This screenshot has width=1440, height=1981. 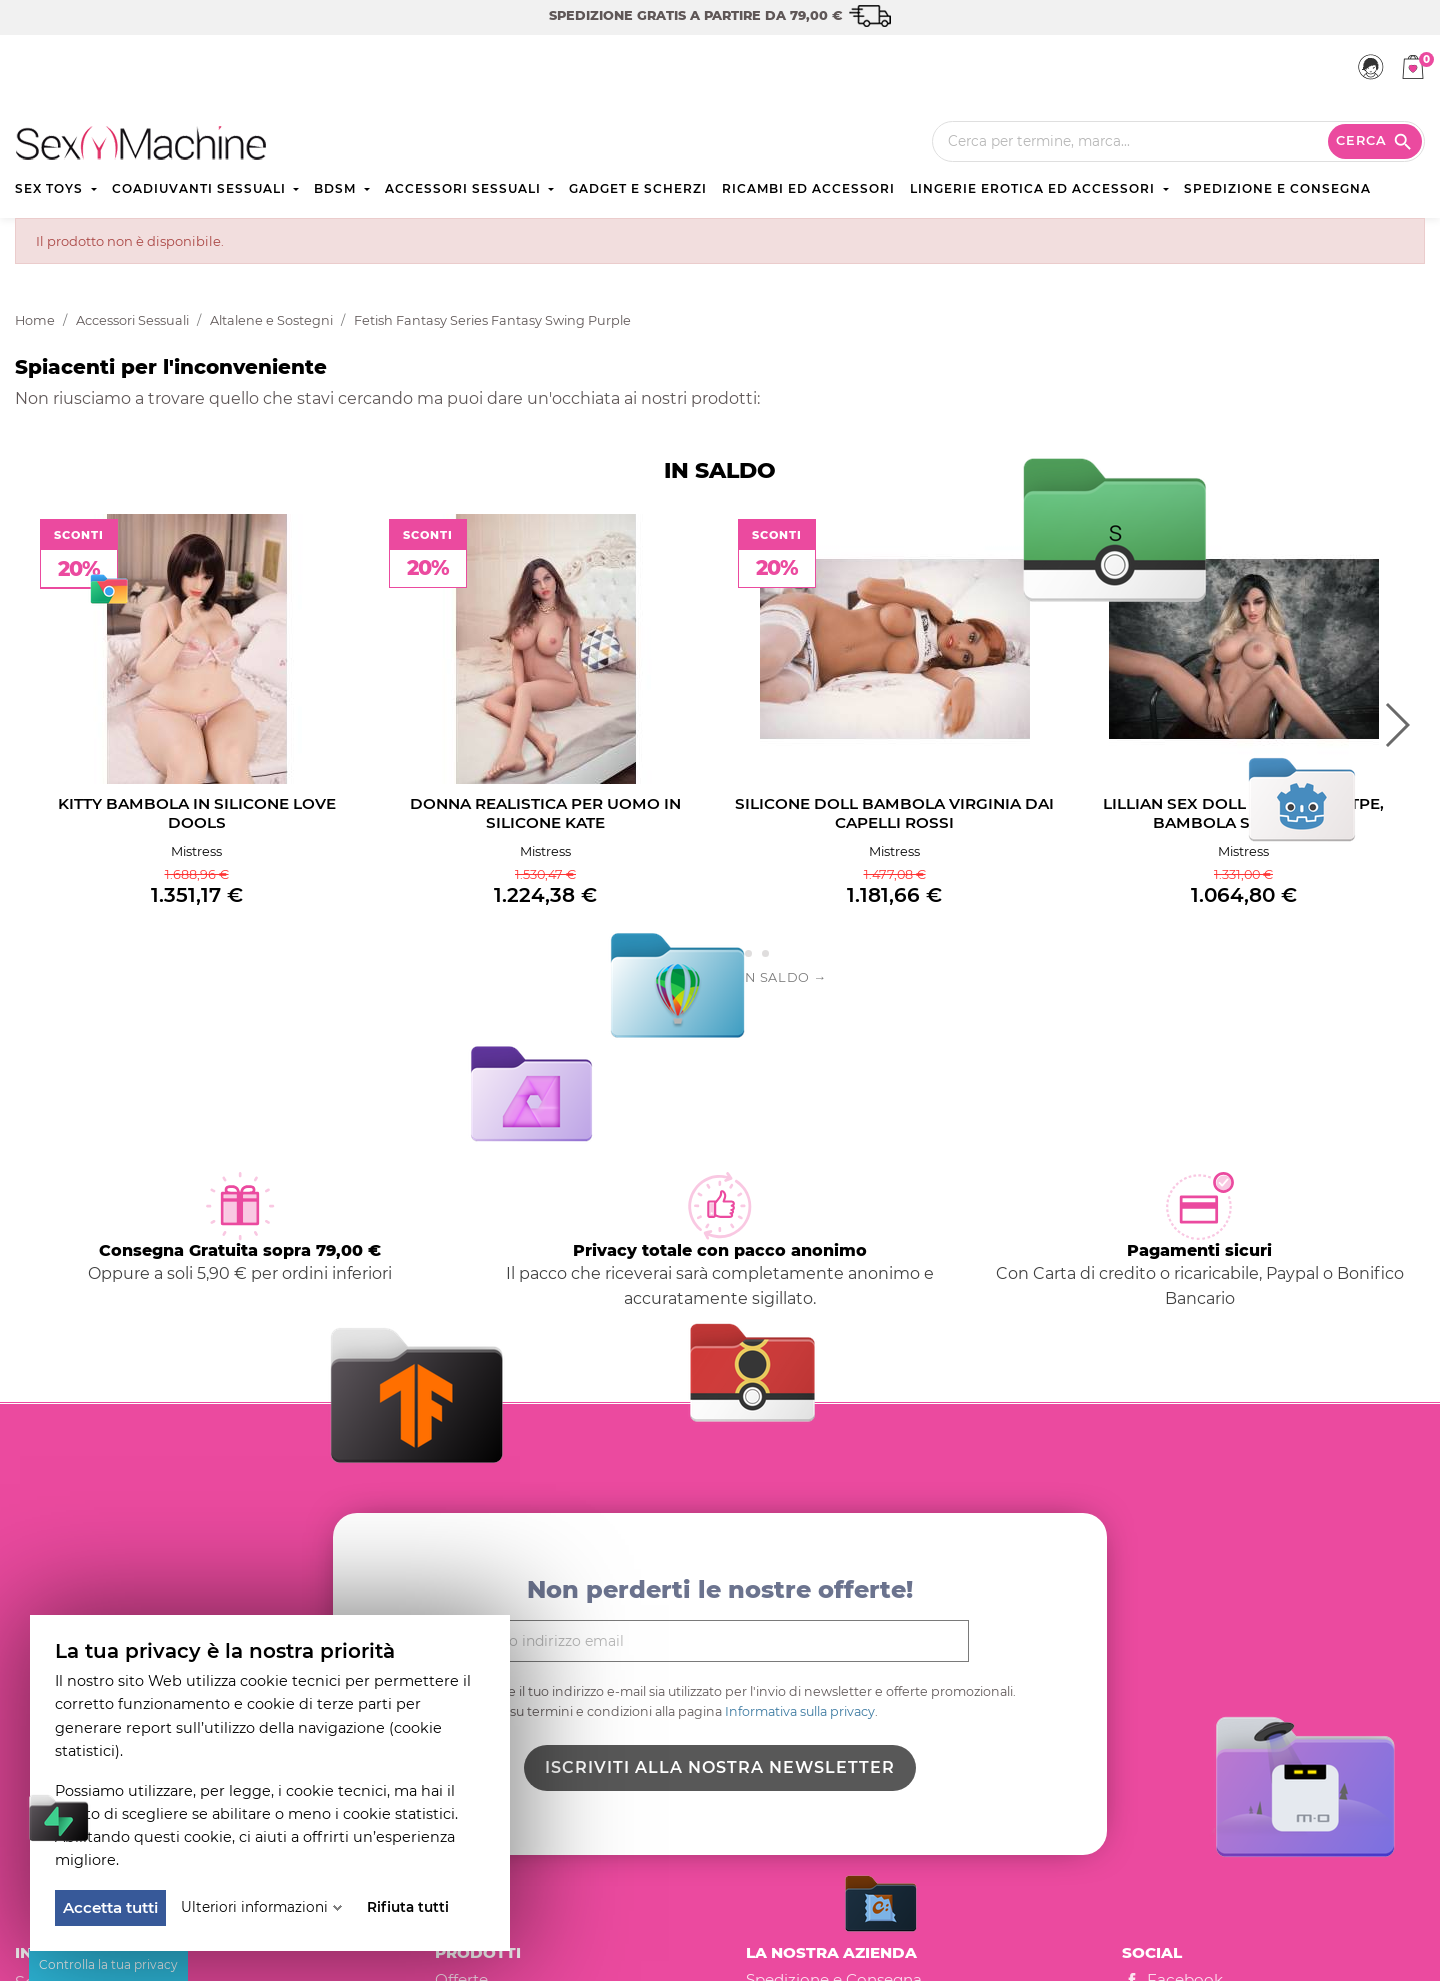 What do you see at coordinates (752, 1376) in the screenshot?
I see `open pokémon repeat ball themed folder` at bounding box center [752, 1376].